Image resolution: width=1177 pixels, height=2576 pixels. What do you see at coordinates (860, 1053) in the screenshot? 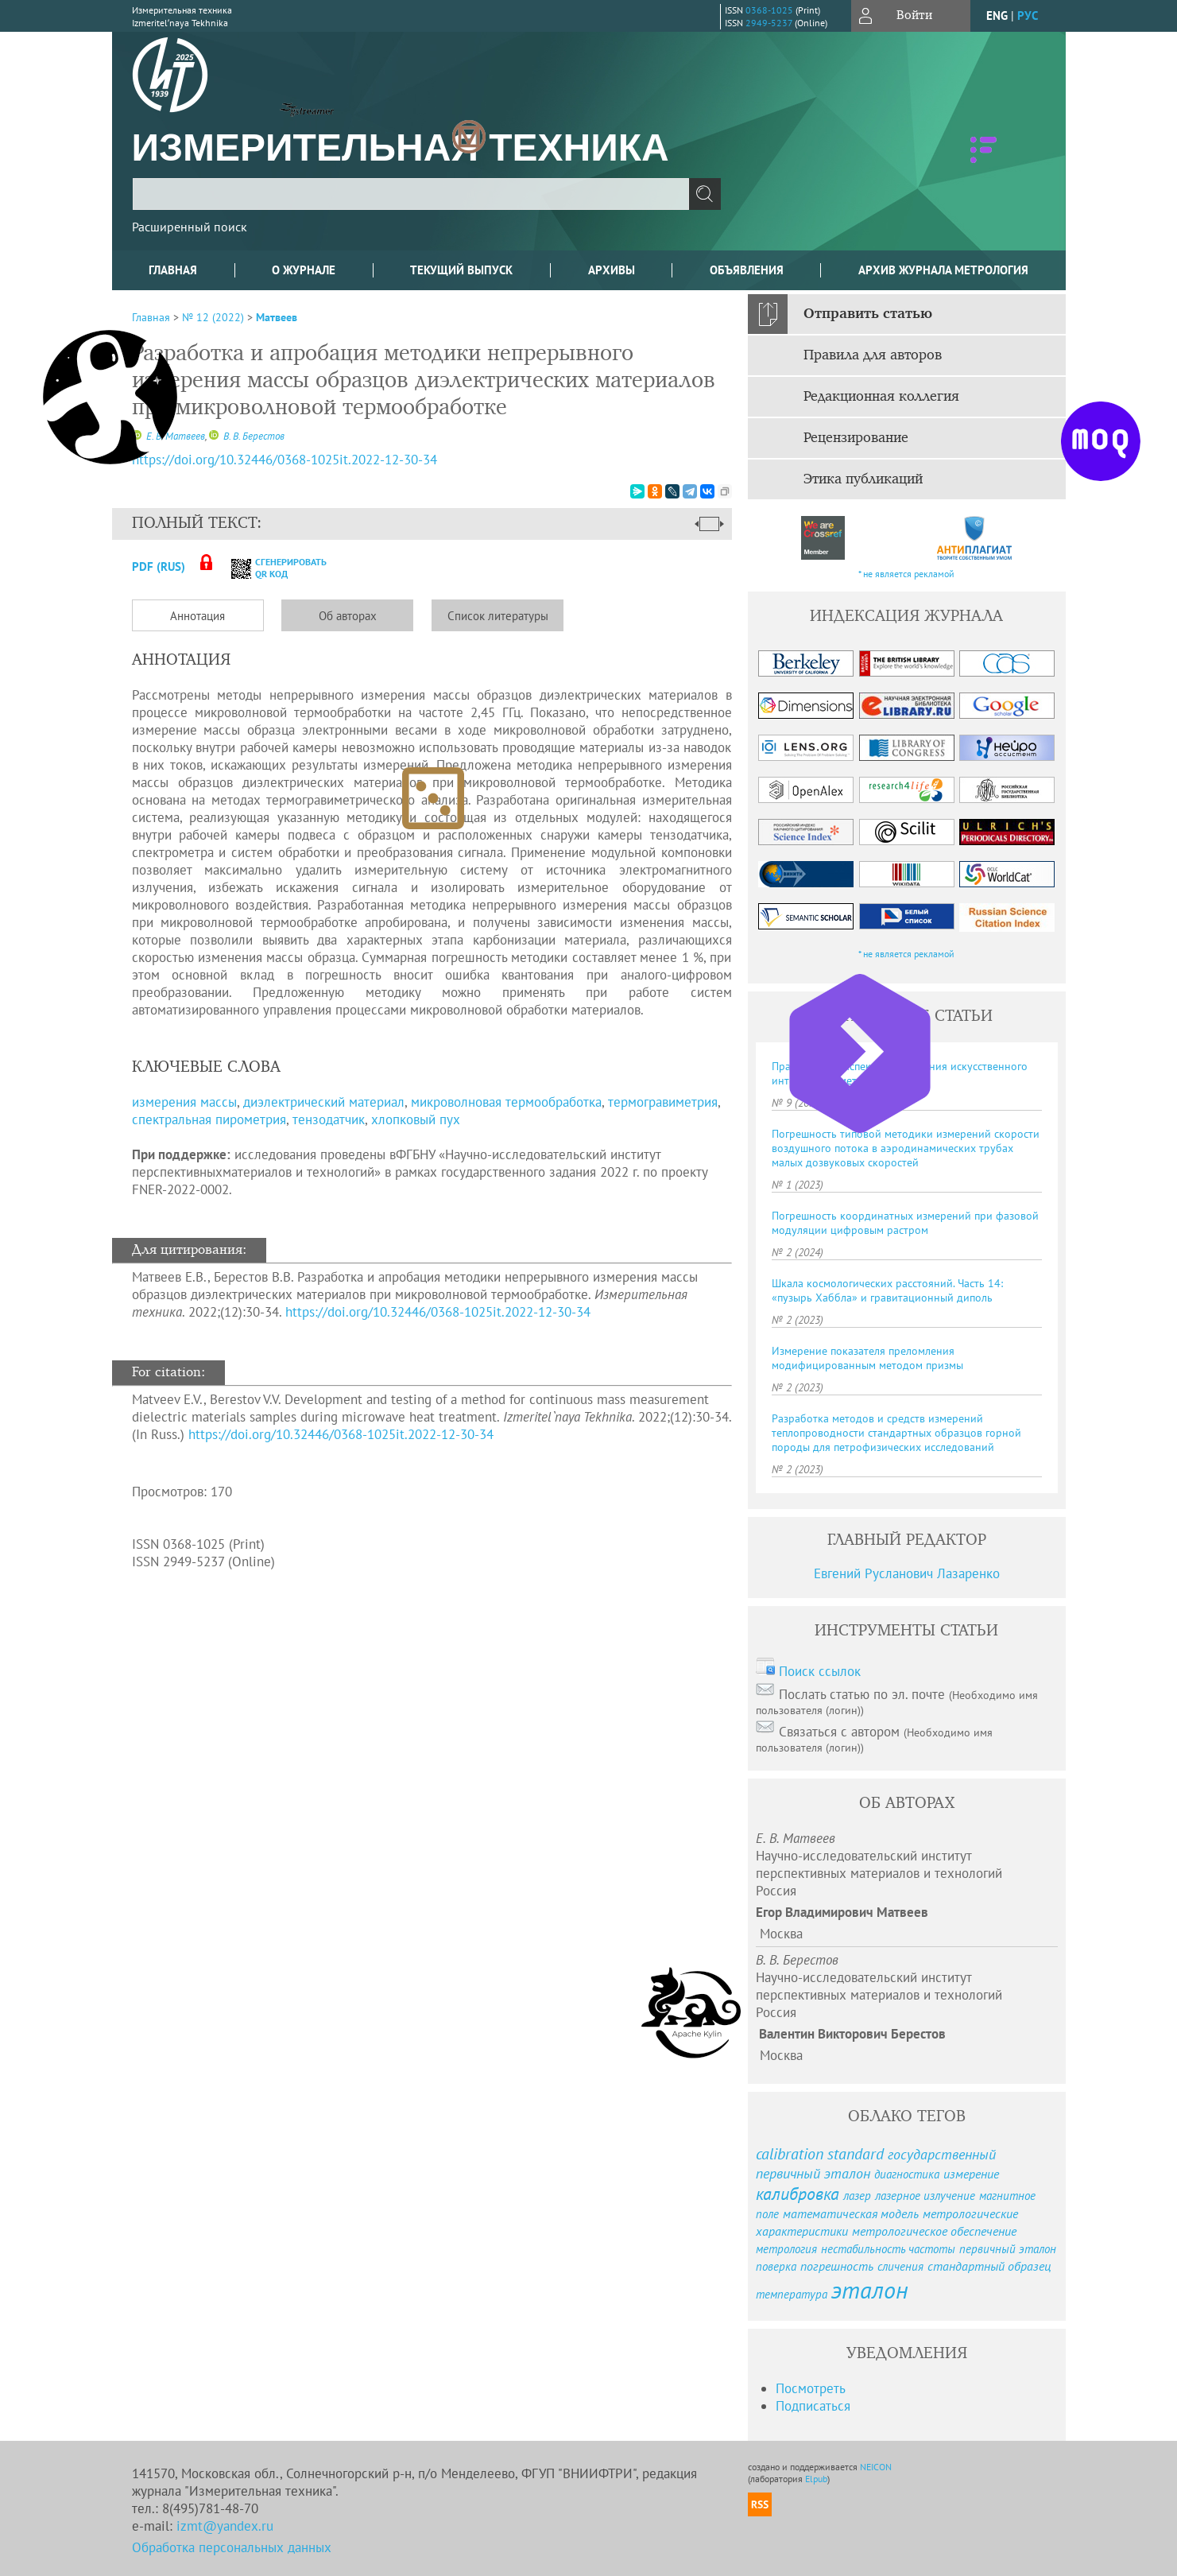
I see `buddy CI/CD platform logo` at bounding box center [860, 1053].